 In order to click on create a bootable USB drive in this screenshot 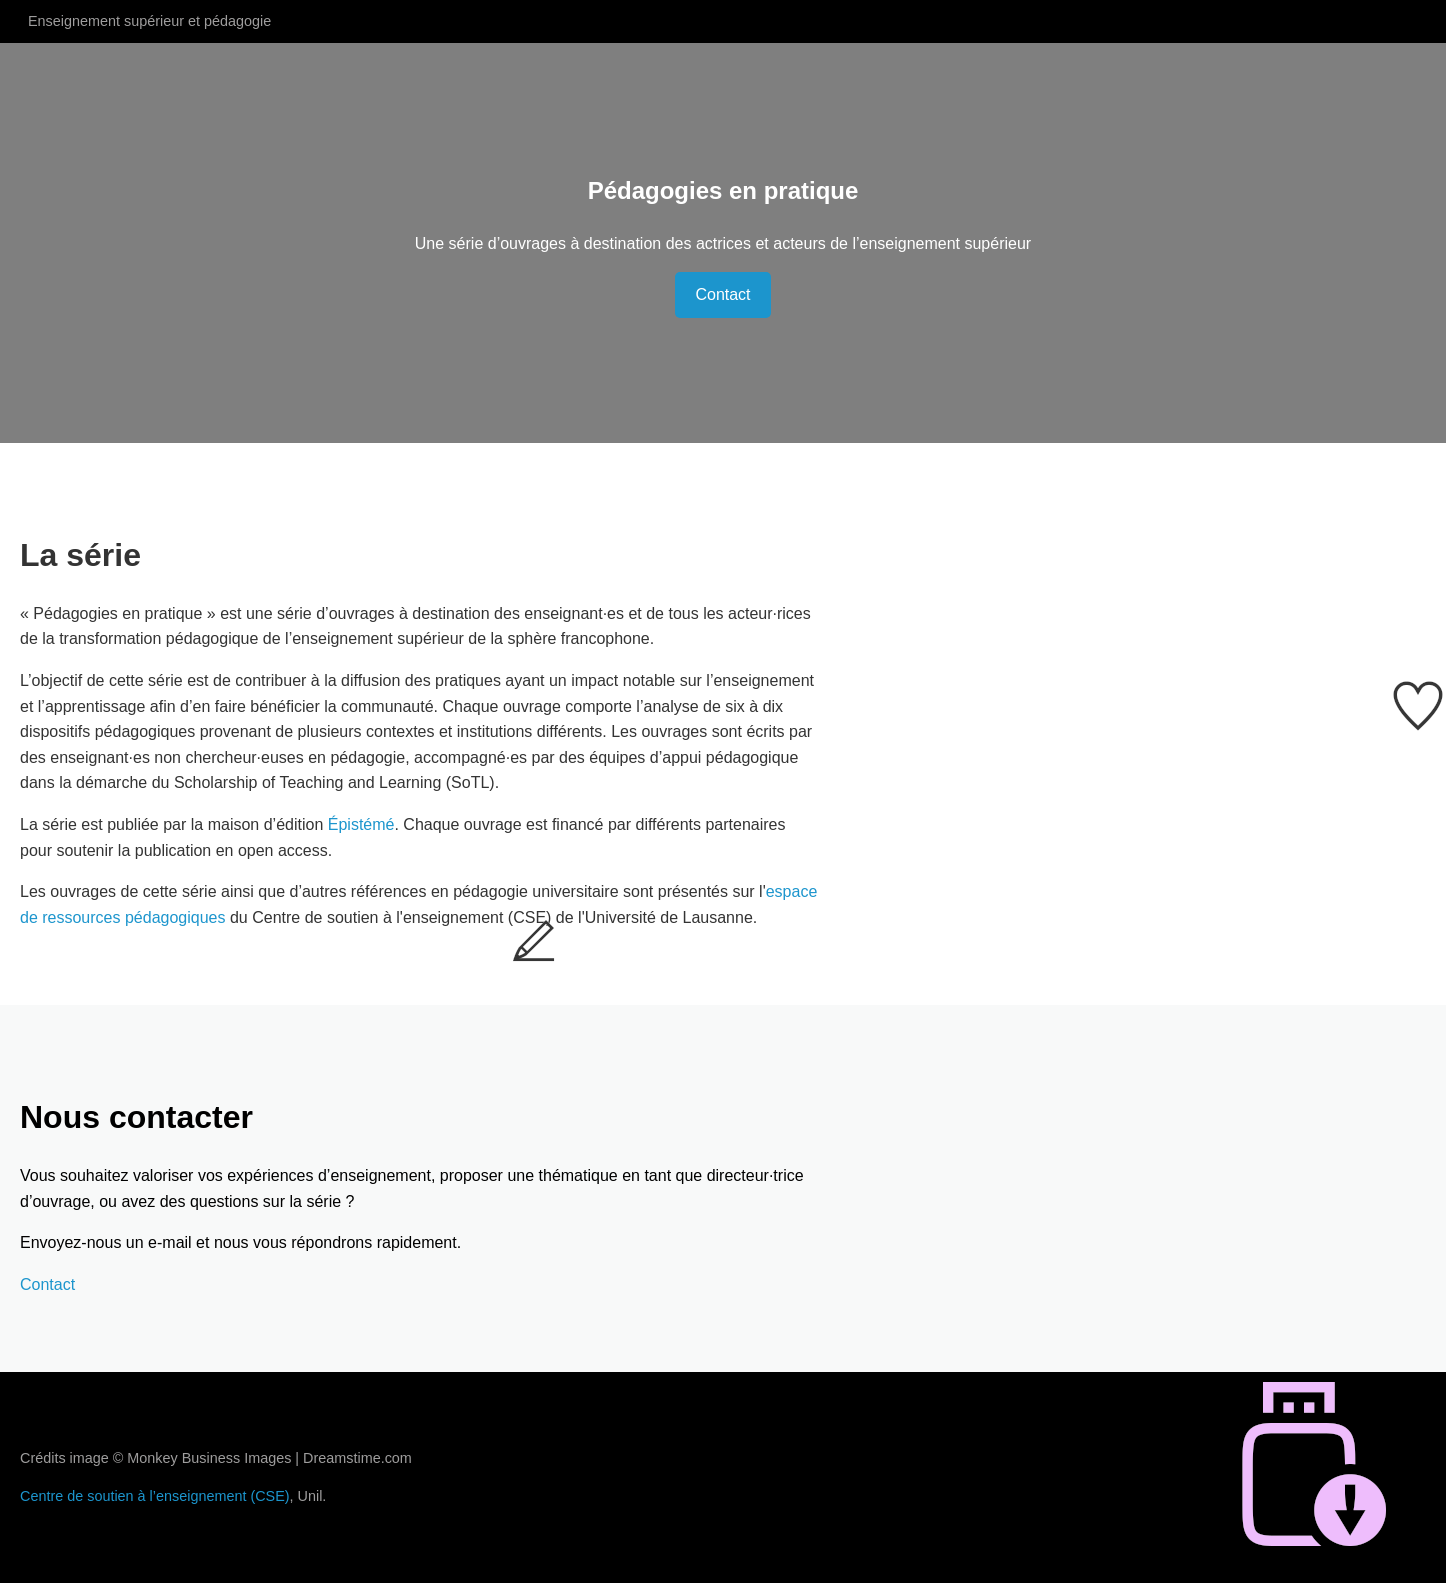, I will do `click(1304, 1464)`.